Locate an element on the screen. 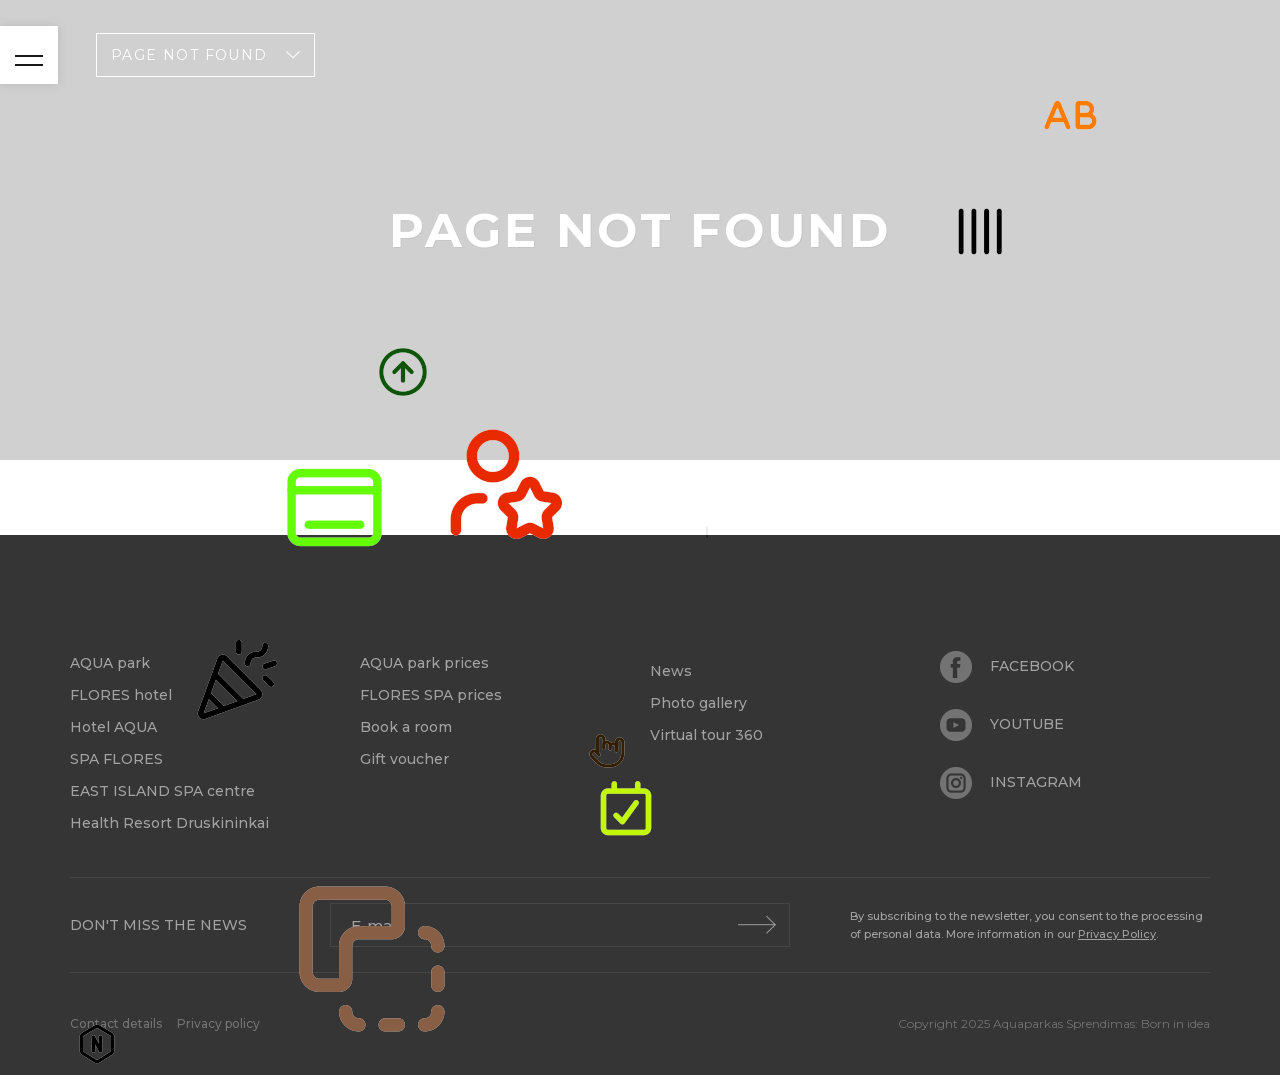 Image resolution: width=1280 pixels, height=1075 pixels. indicates a node or network element is located at coordinates (97, 1044).